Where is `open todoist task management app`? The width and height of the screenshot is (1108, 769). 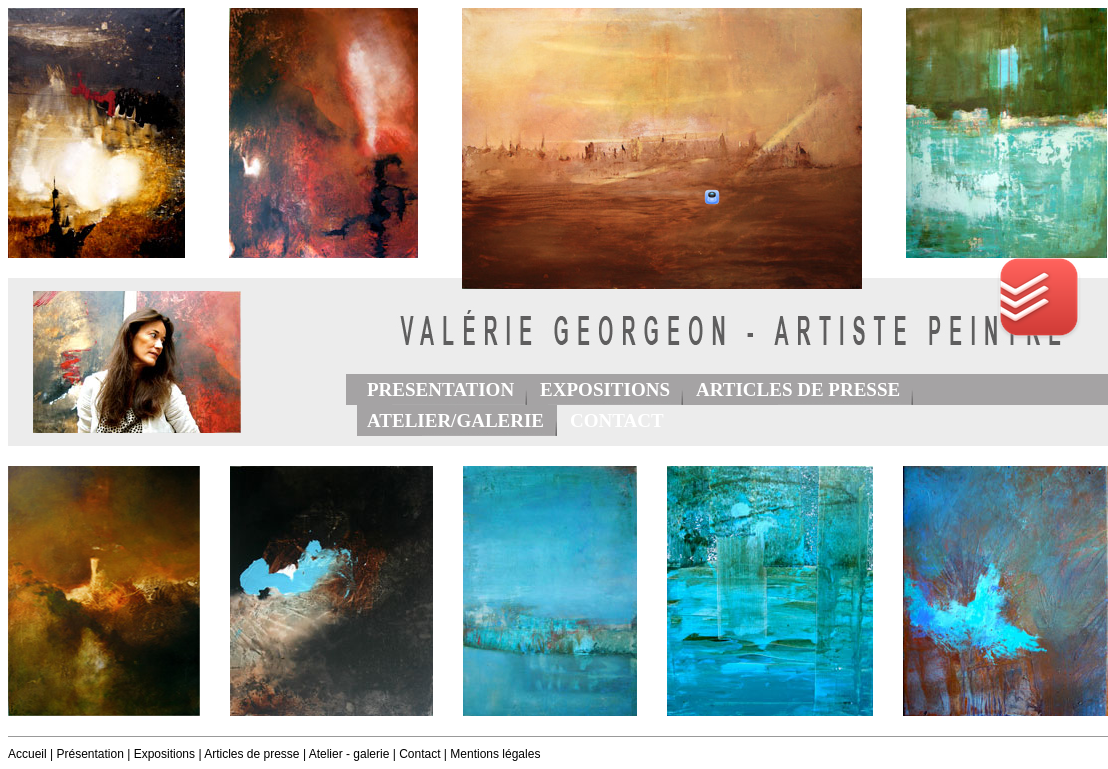 open todoist task management app is located at coordinates (1039, 297).